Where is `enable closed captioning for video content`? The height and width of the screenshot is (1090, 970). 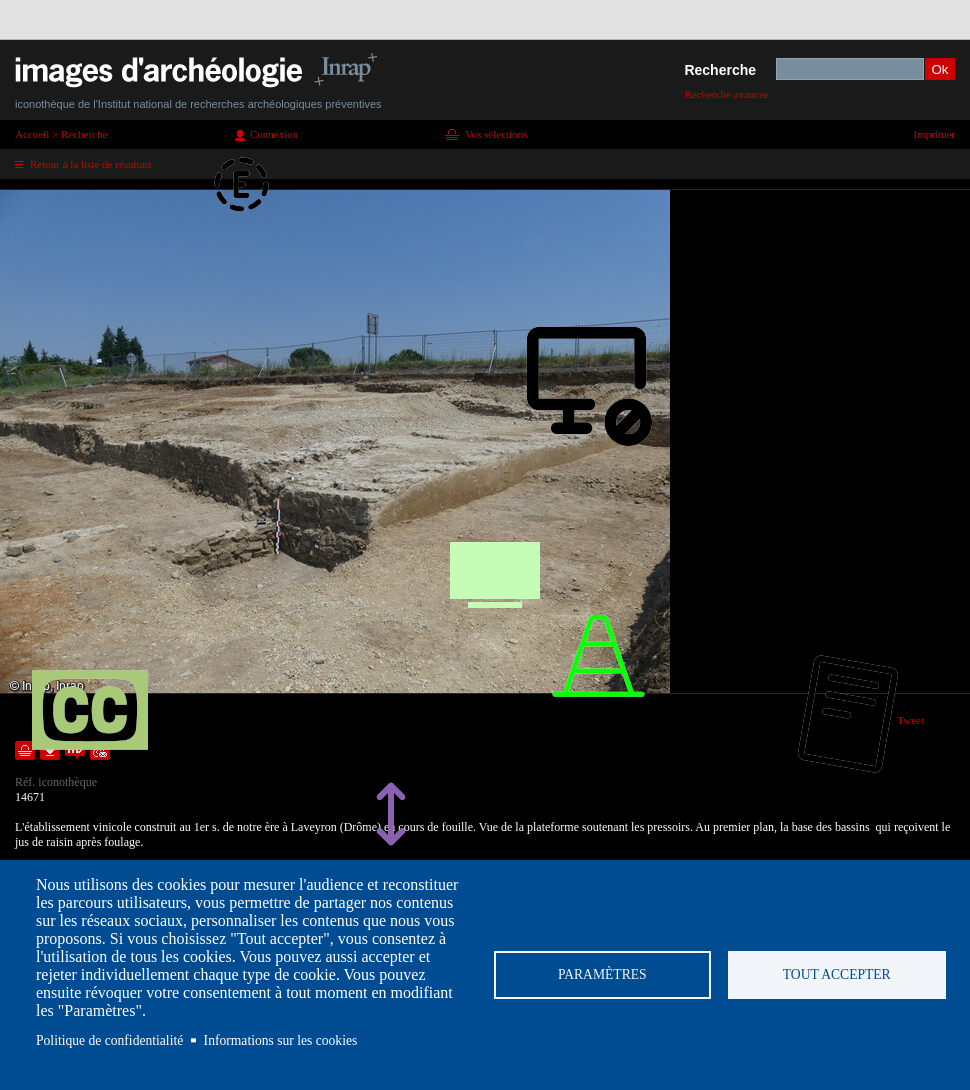
enable closed captioning for video content is located at coordinates (90, 710).